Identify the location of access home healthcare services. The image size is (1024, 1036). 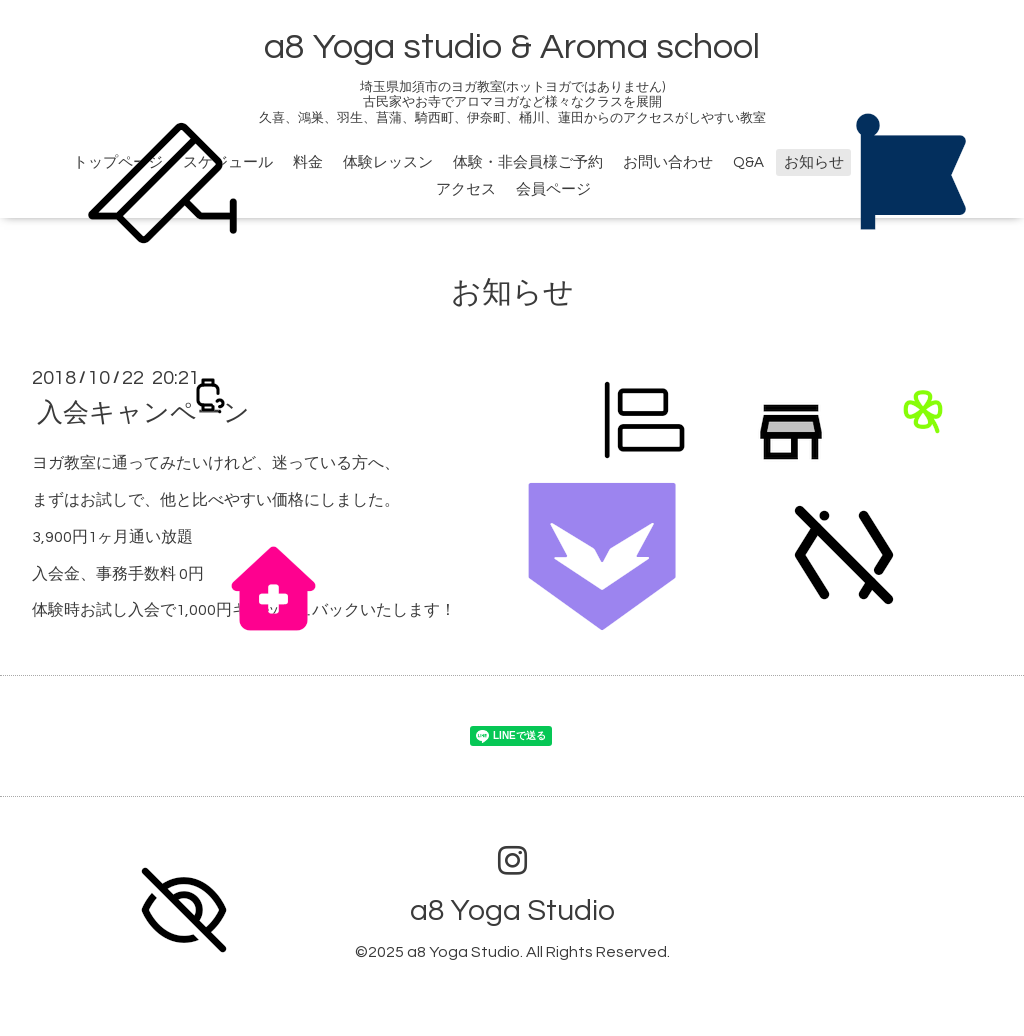
(273, 588).